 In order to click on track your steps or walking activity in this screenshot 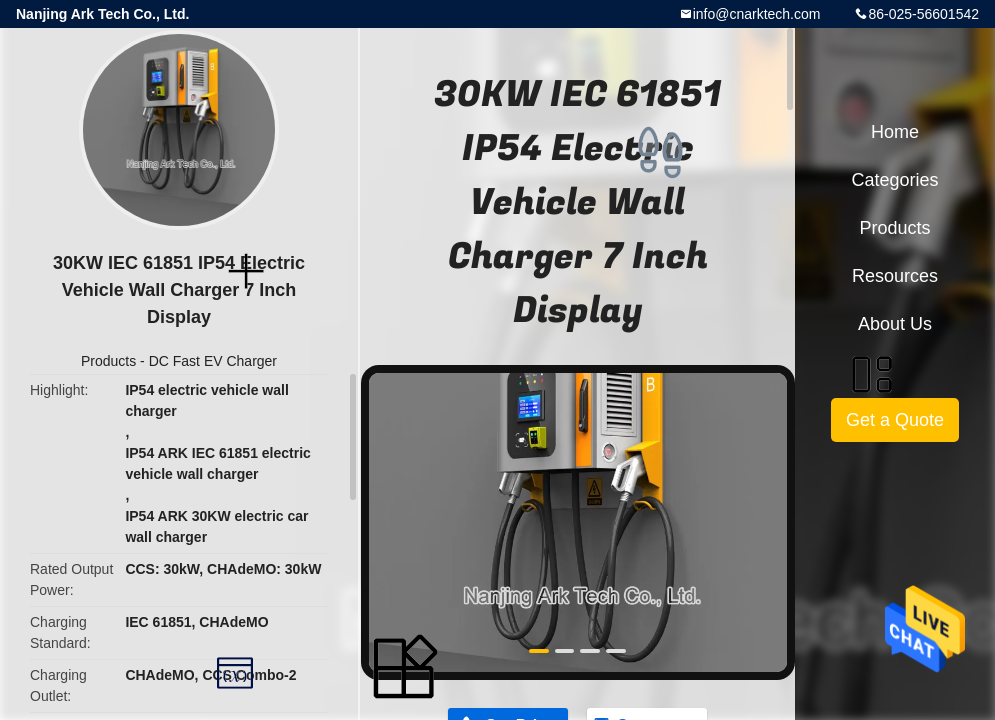, I will do `click(660, 152)`.